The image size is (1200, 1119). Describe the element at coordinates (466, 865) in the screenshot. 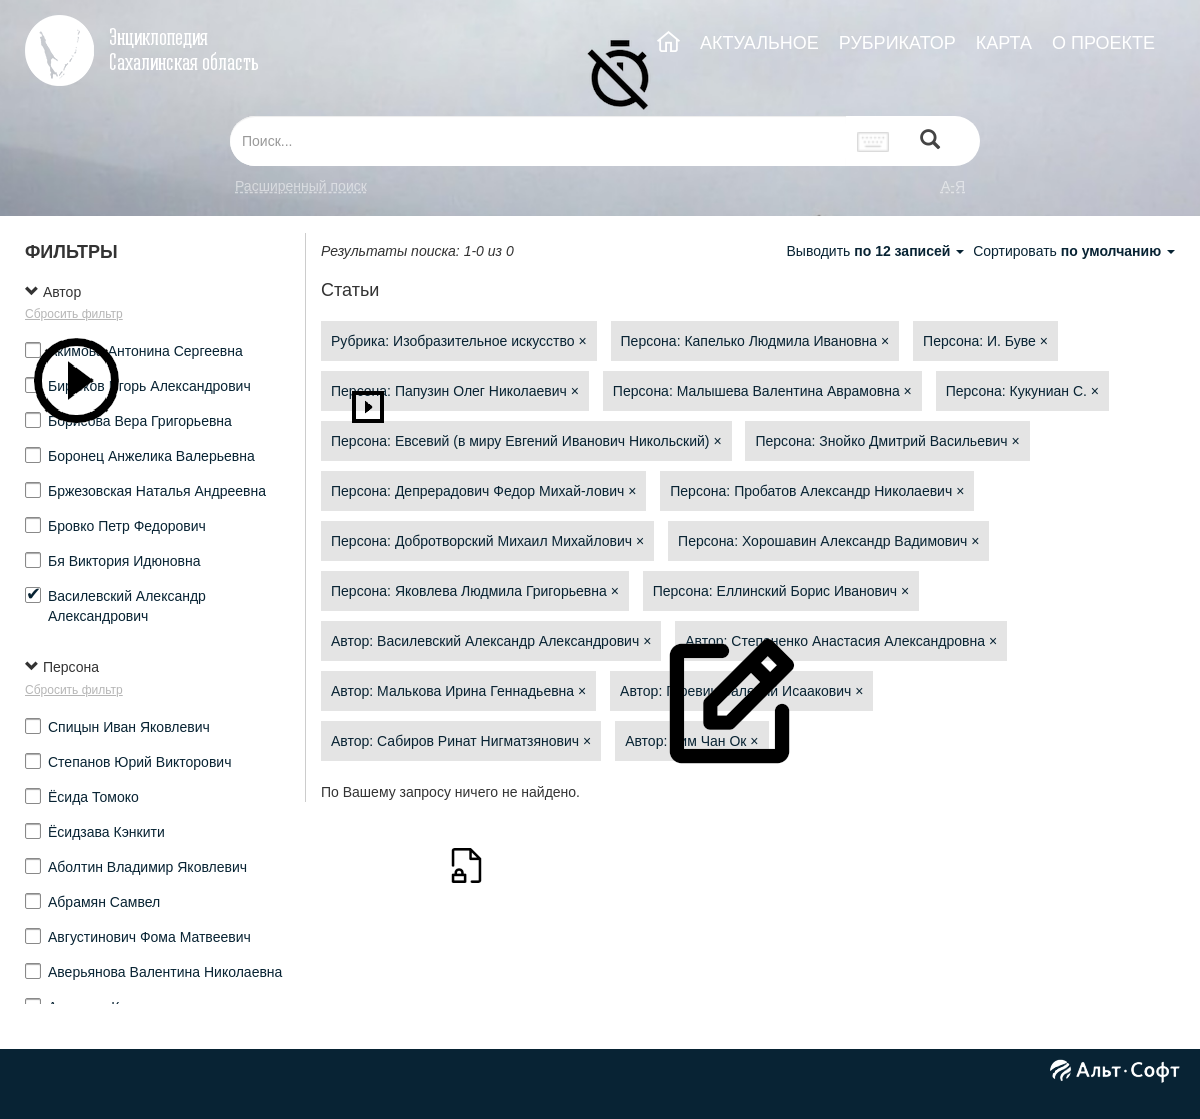

I see `access a password-protected file` at that location.